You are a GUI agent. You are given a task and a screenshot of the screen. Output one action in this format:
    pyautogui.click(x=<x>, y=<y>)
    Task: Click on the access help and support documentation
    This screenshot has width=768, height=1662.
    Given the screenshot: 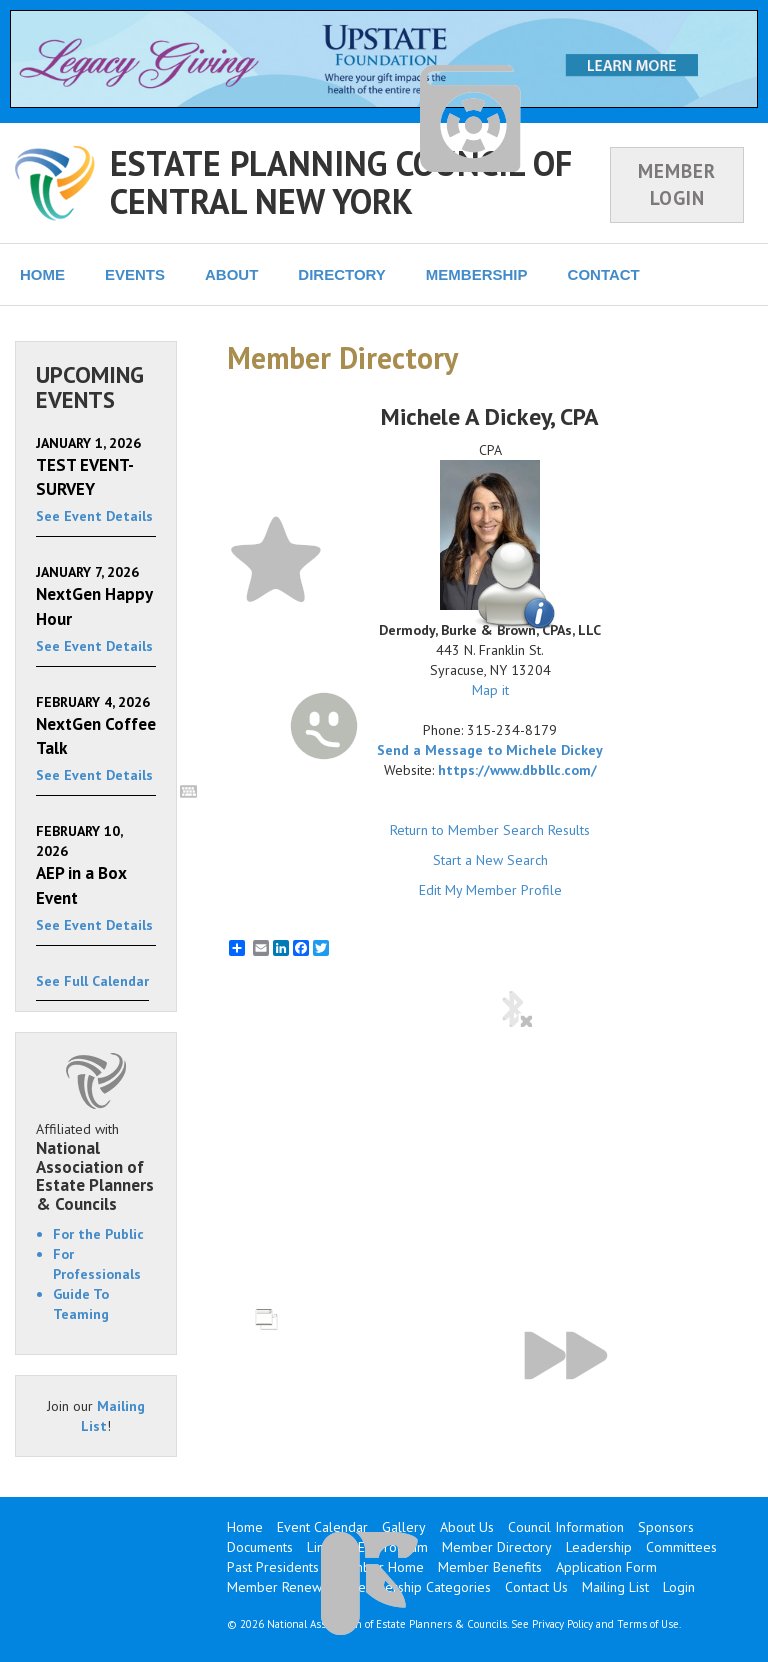 What is the action you would take?
    pyautogui.click(x=473, y=118)
    